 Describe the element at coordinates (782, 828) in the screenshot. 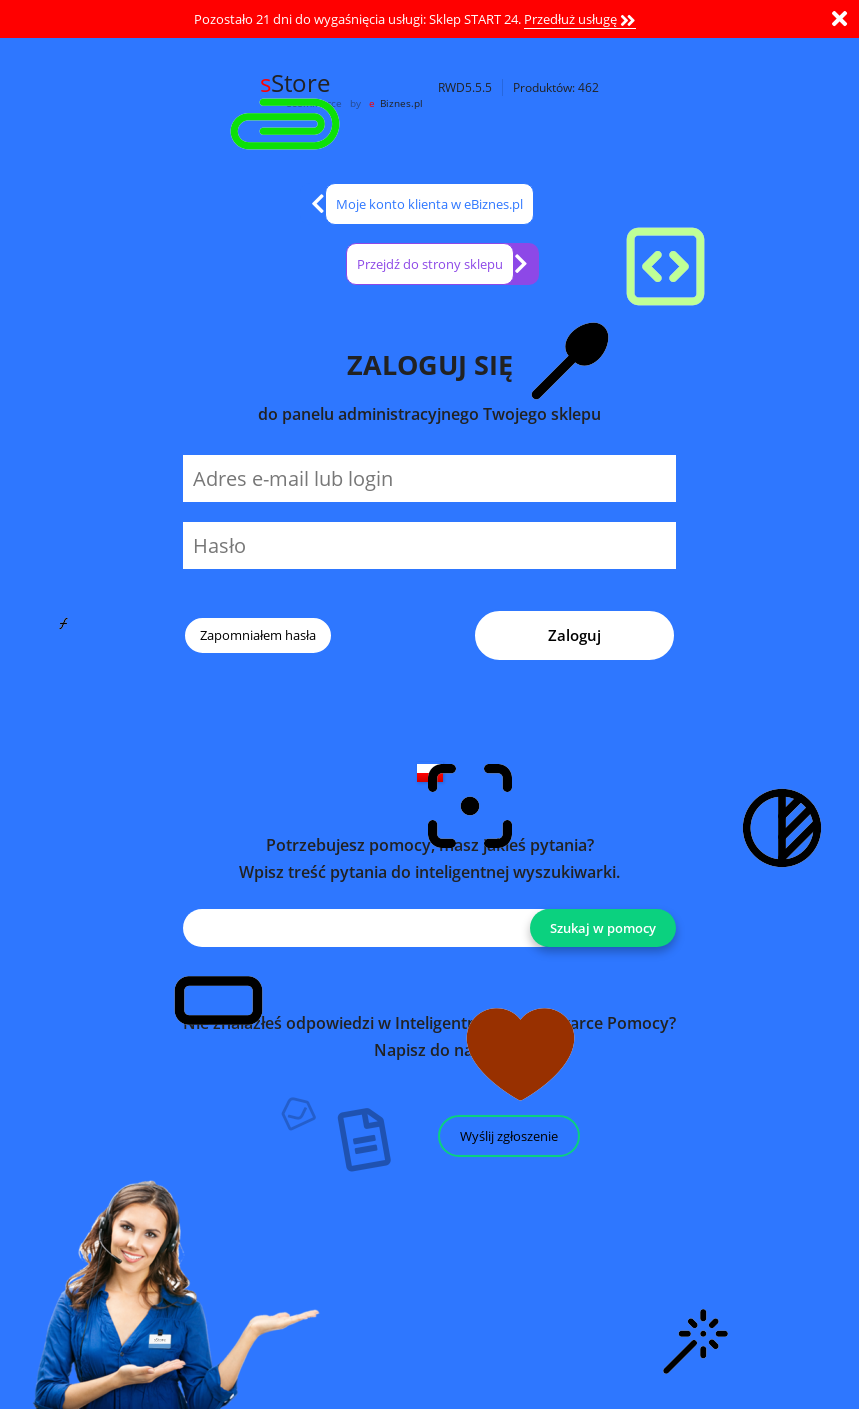

I see `adjust screen brightness settings` at that location.